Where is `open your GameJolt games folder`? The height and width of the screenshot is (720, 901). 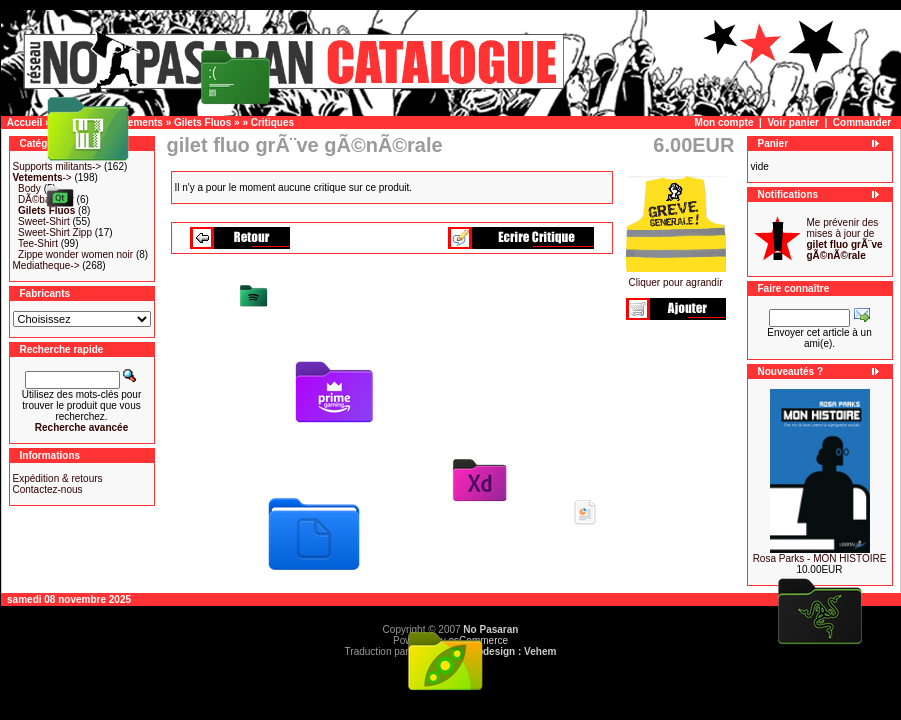 open your GameJolt games folder is located at coordinates (88, 131).